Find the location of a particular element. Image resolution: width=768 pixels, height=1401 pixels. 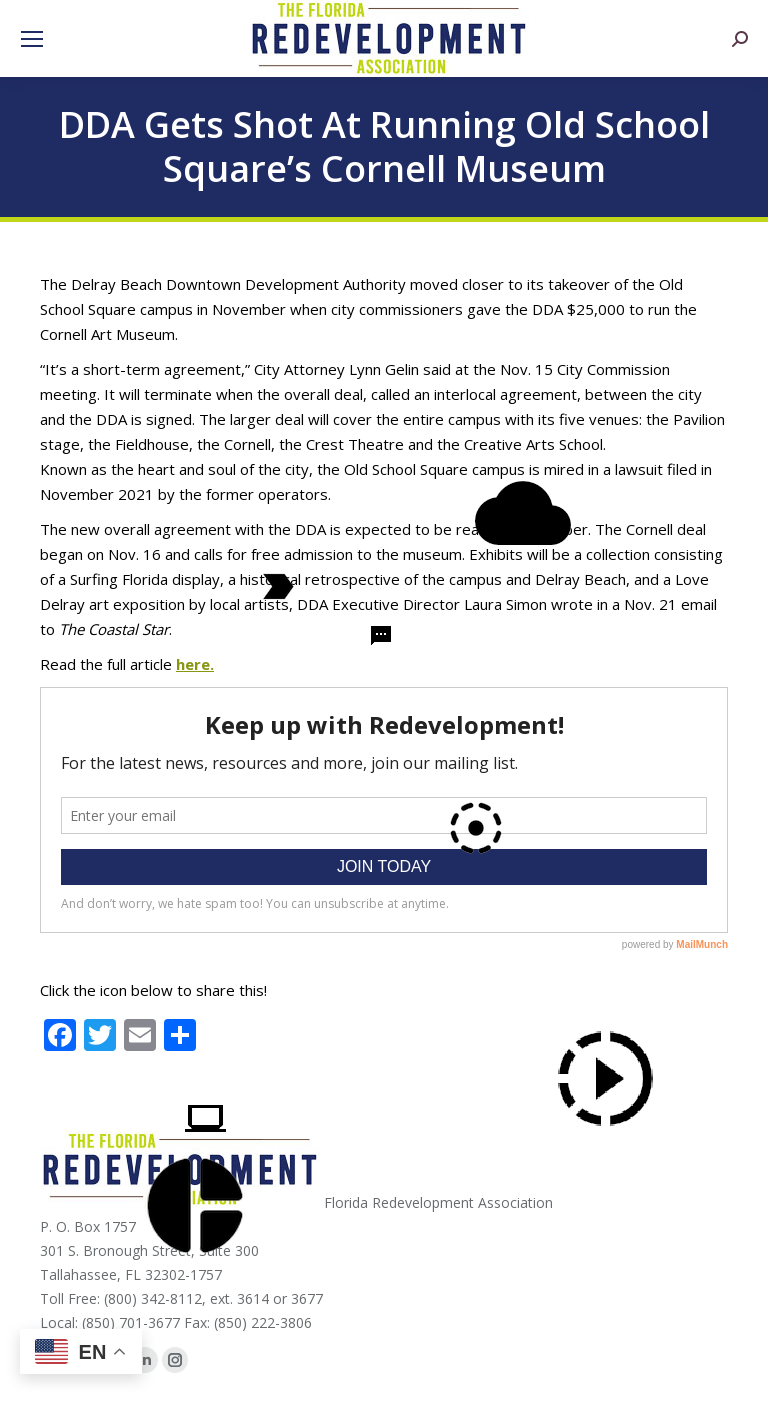

enable slow motion video recording is located at coordinates (605, 1078).